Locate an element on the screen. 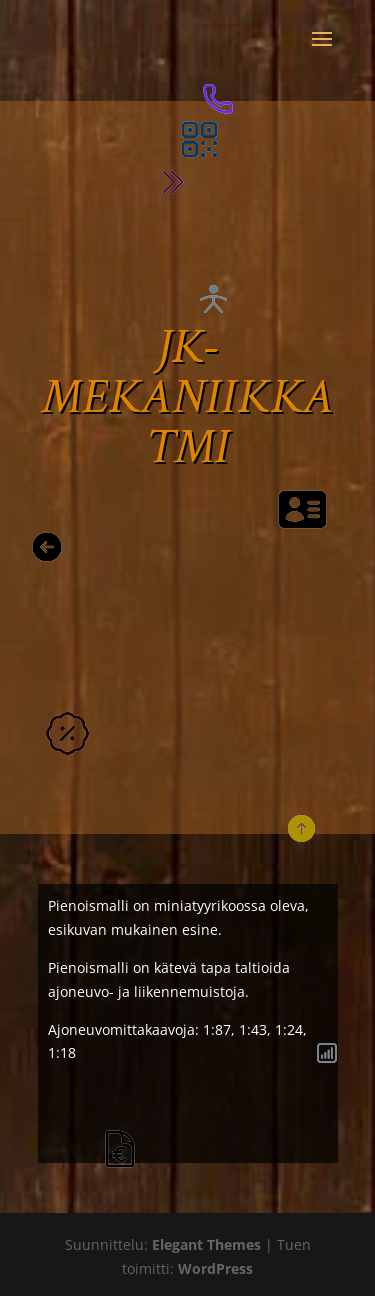 Image resolution: width=375 pixels, height=1296 pixels. view available discounts or promotions is located at coordinates (67, 733).